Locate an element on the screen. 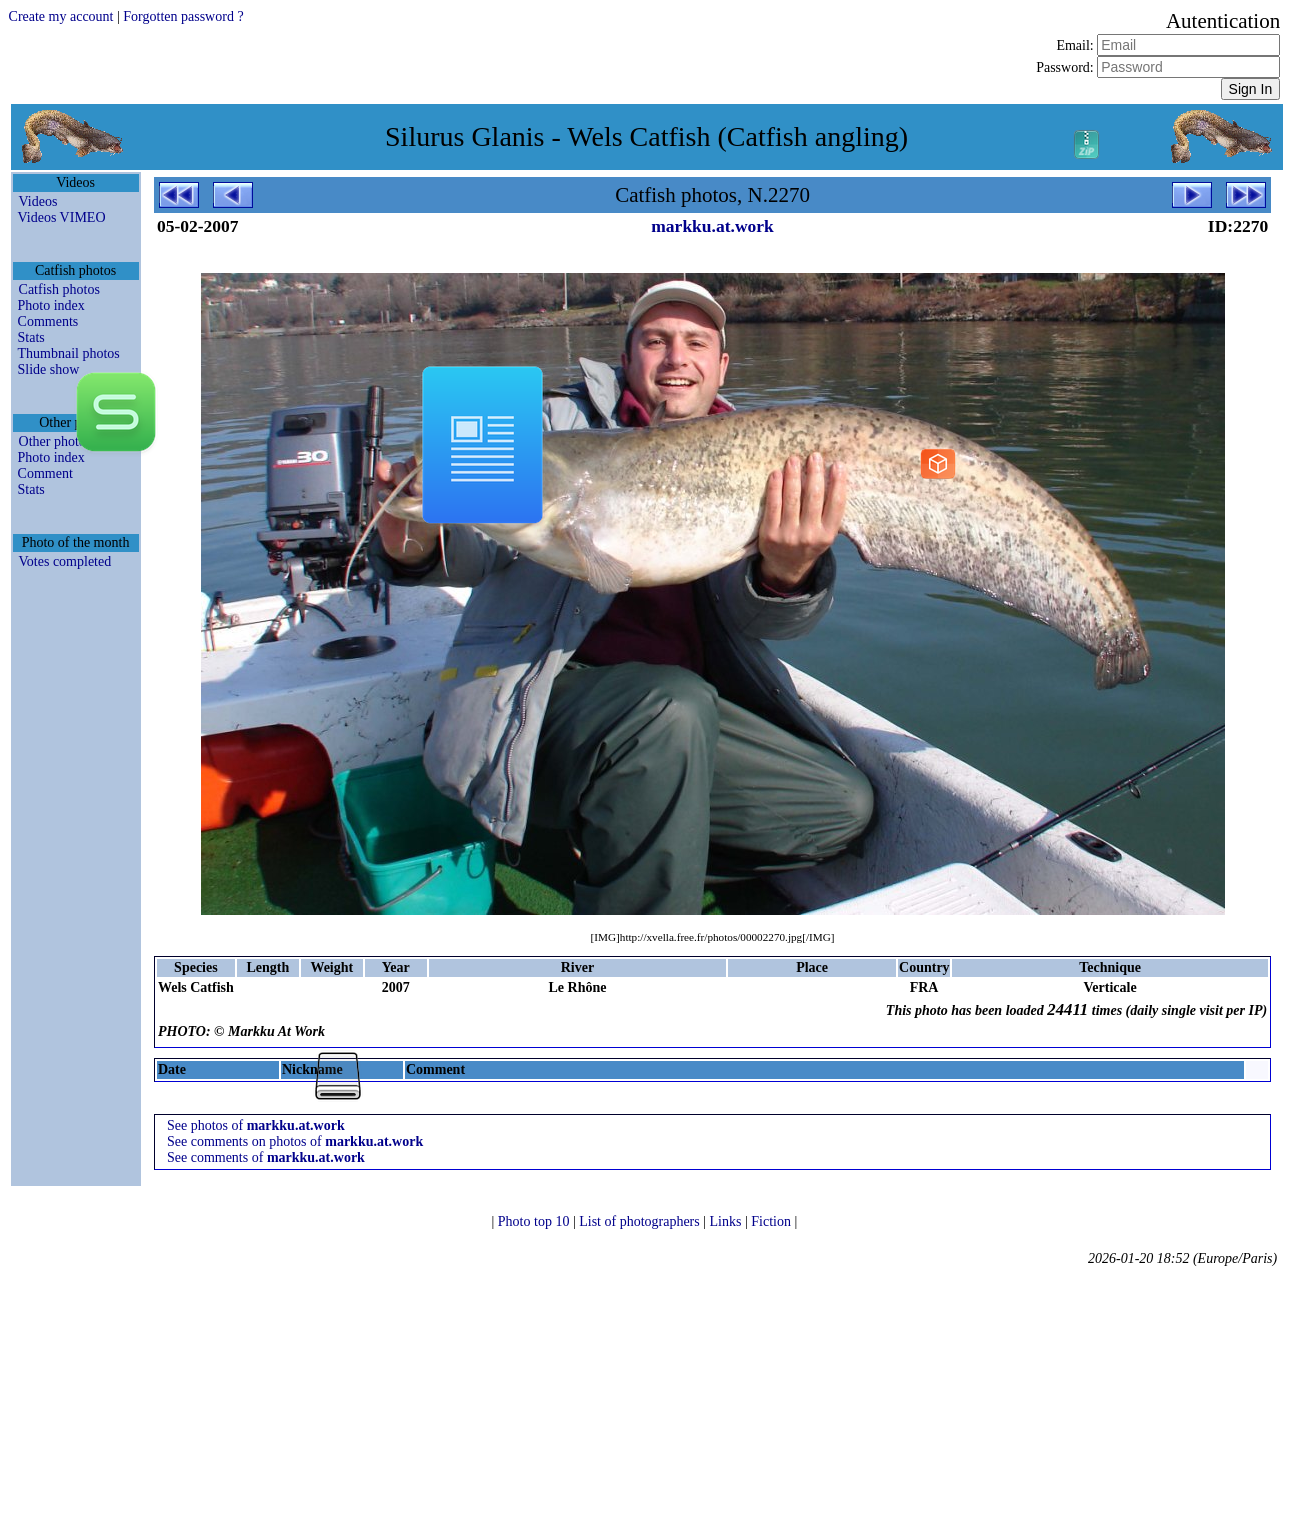  microsoft word template file is located at coordinates (482, 447).